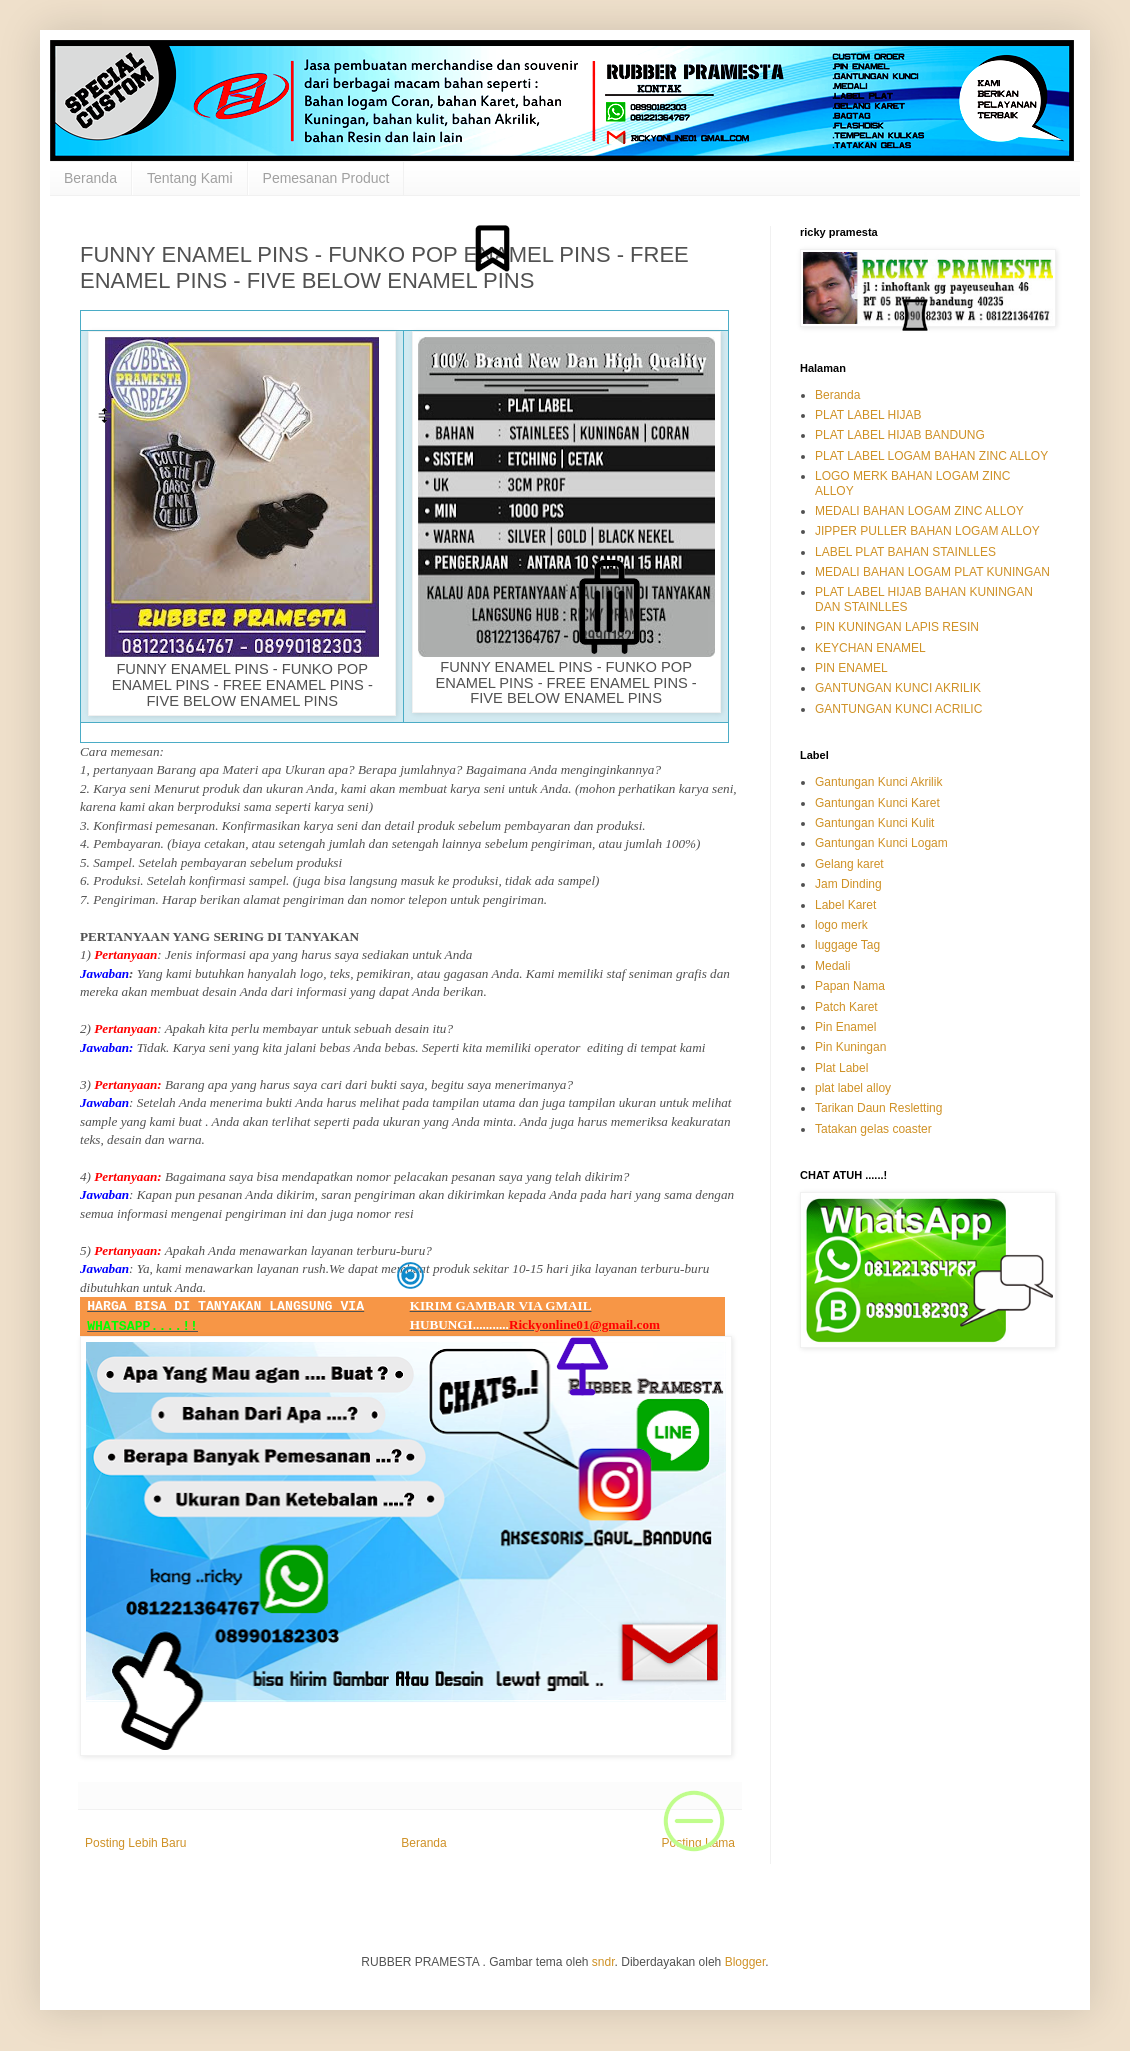 The height and width of the screenshot is (2051, 1130). What do you see at coordinates (104, 415) in the screenshot?
I see `split content vertically` at bounding box center [104, 415].